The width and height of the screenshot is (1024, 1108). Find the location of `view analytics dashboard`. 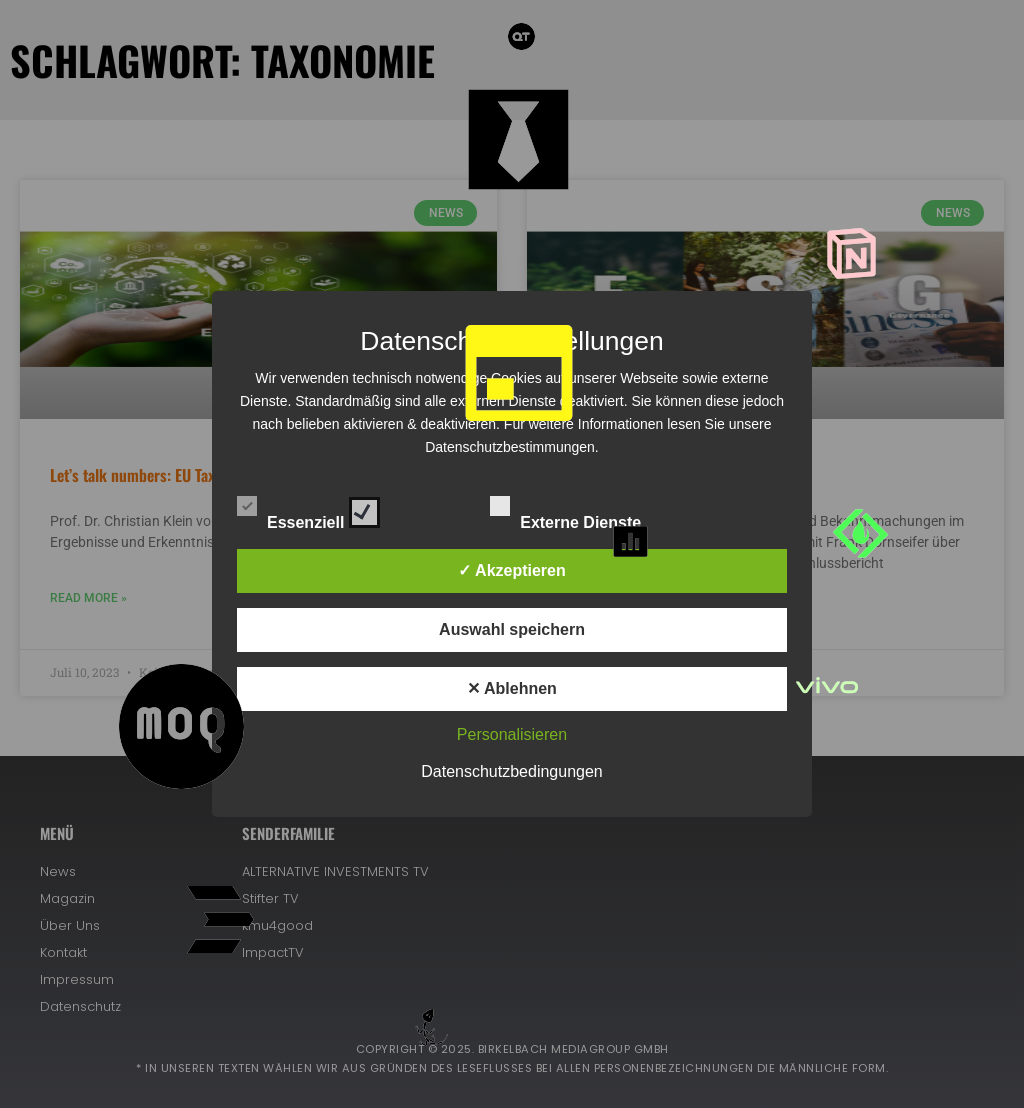

view analytics dashboard is located at coordinates (630, 541).